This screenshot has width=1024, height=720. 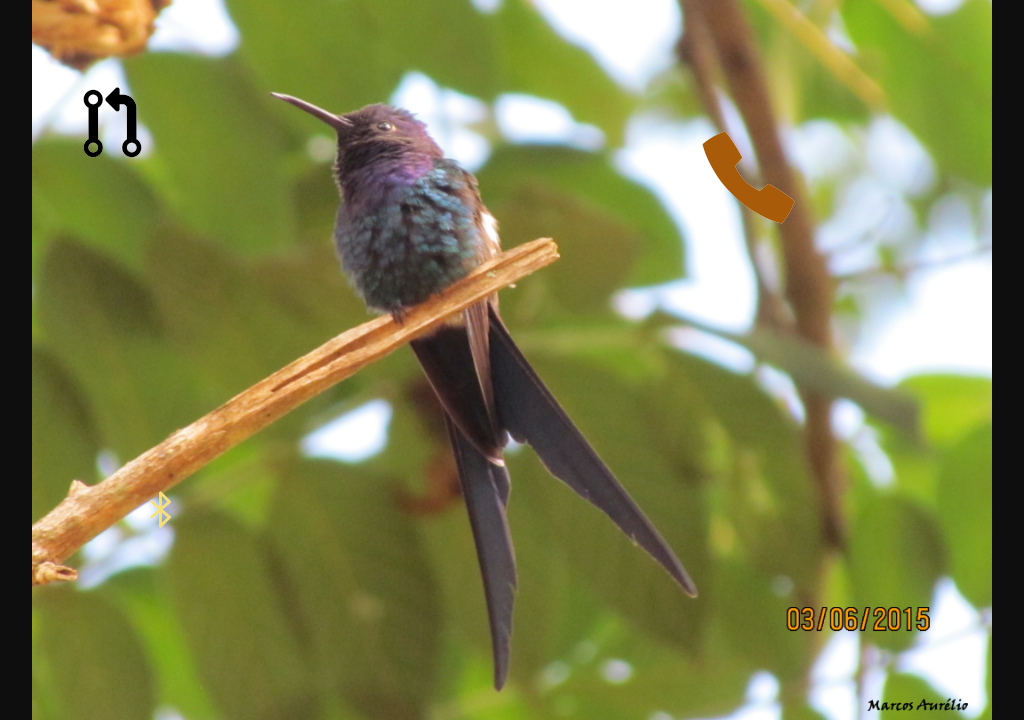 I want to click on make a phone call, so click(x=748, y=177).